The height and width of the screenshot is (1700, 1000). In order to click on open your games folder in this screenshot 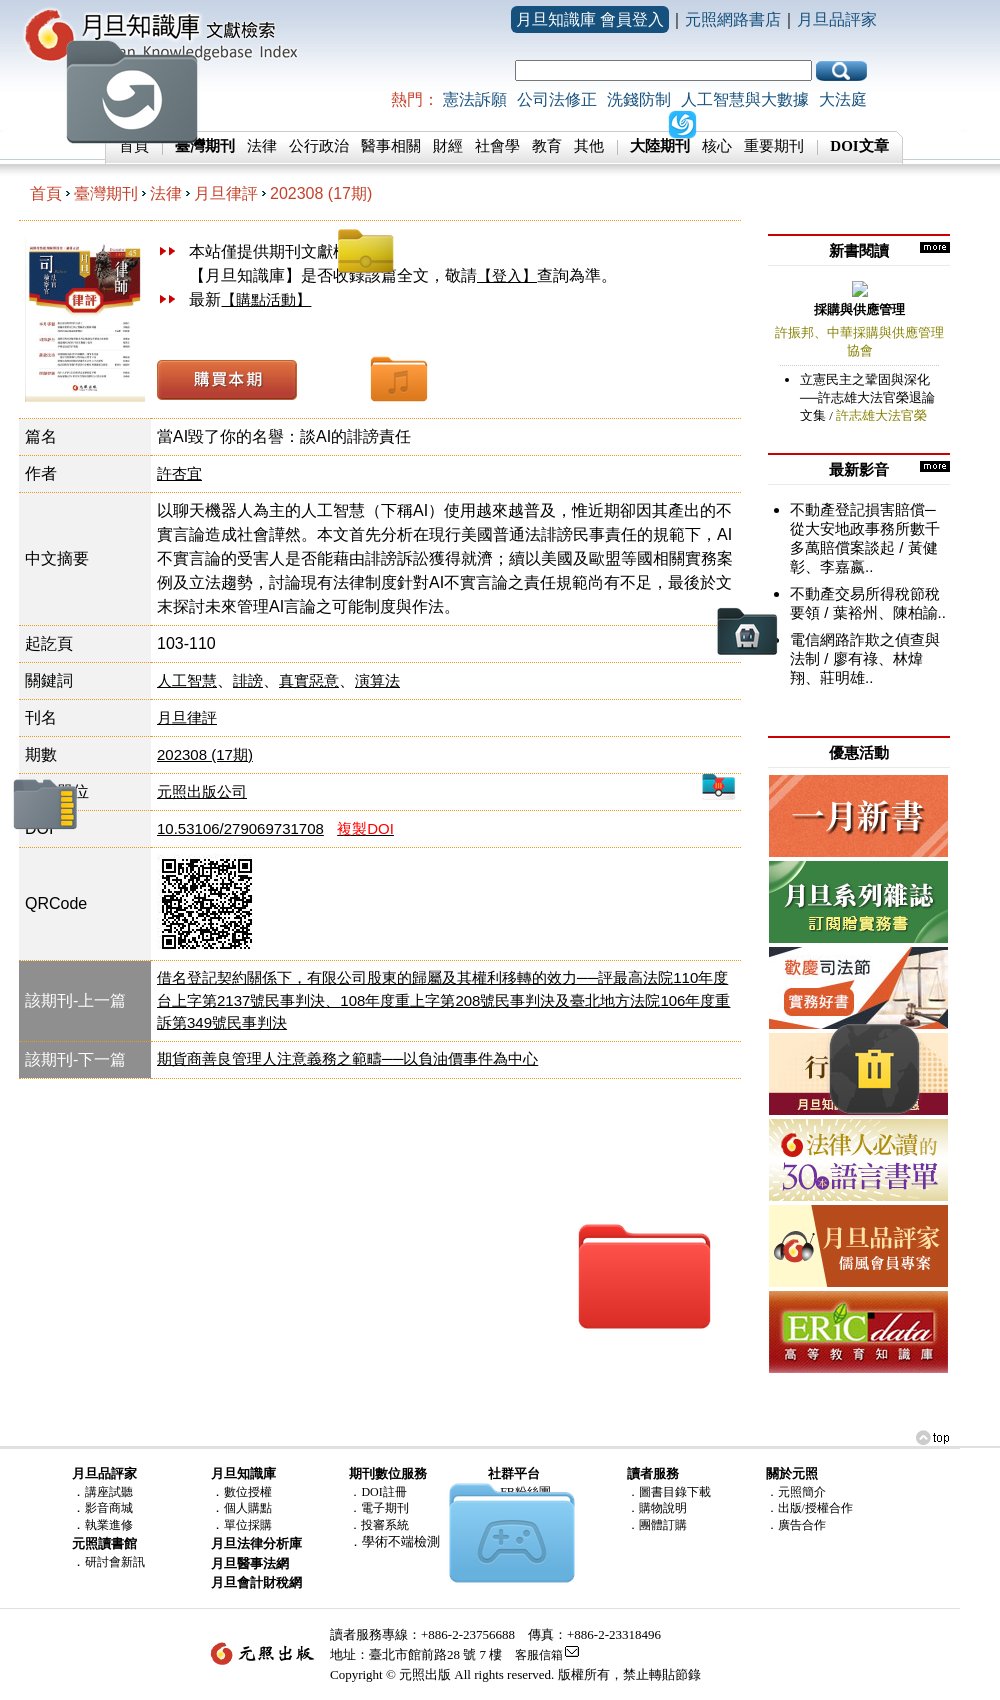, I will do `click(512, 1533)`.